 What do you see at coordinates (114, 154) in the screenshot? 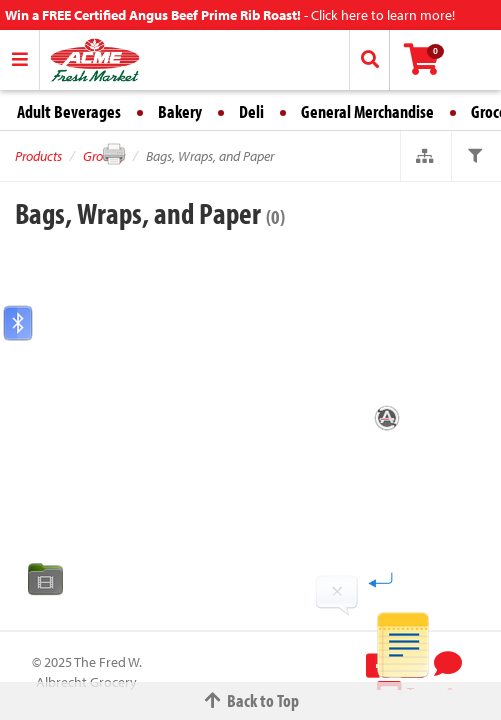
I see `connect to a network printer` at bounding box center [114, 154].